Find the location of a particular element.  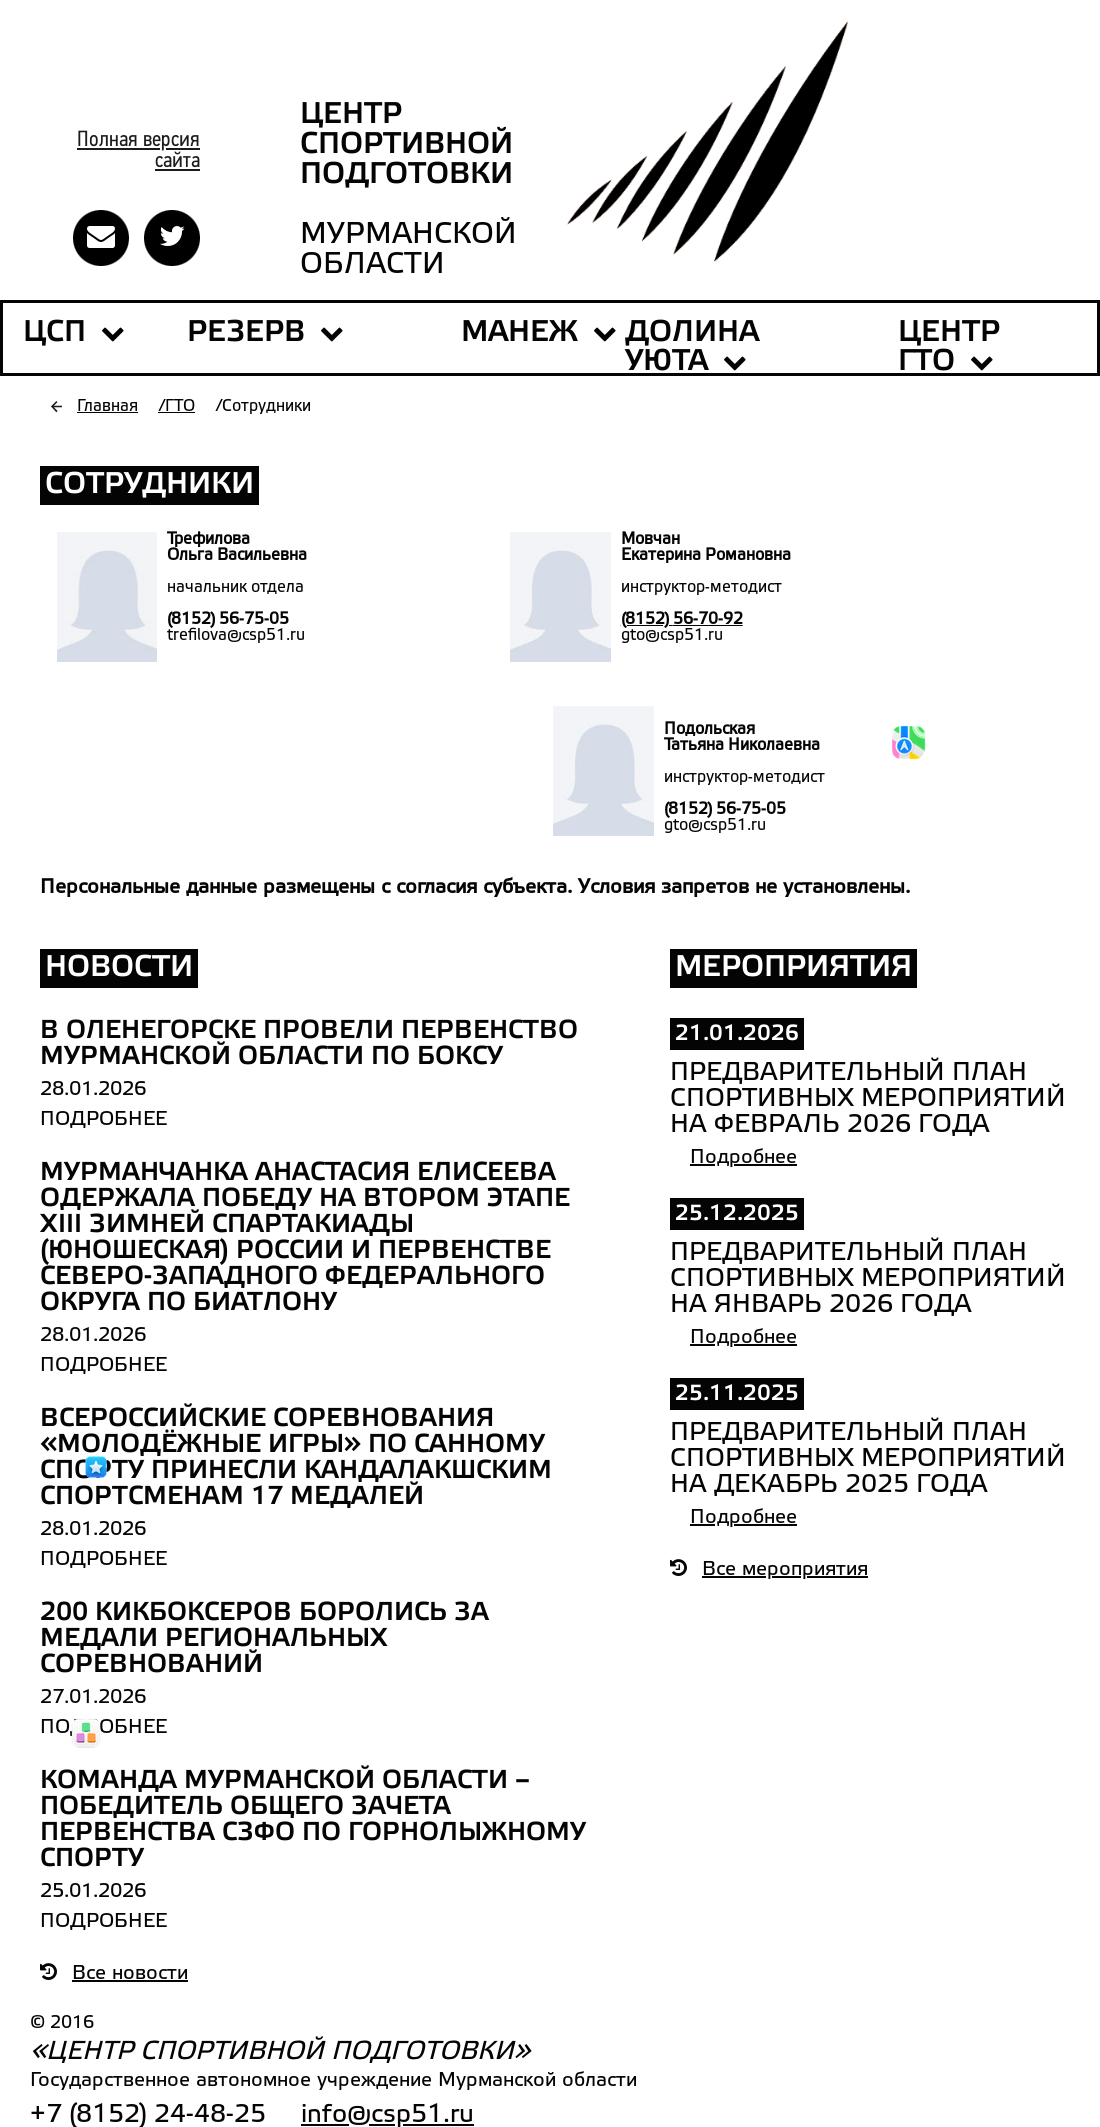

open apple maps is located at coordinates (908, 742).